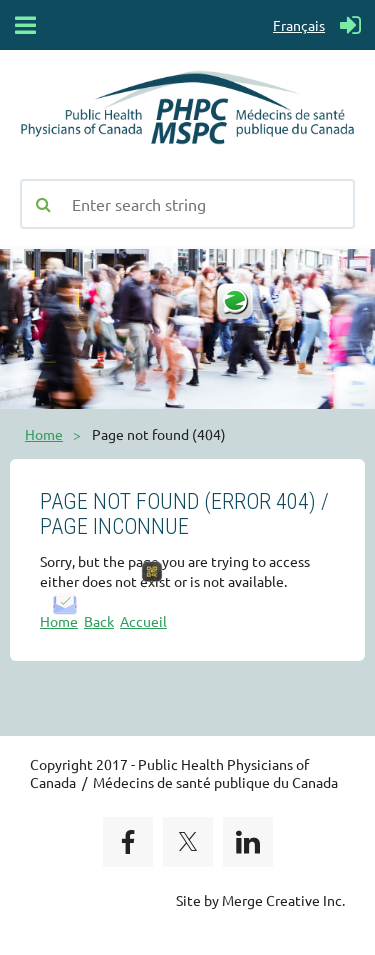  What do you see at coordinates (237, 300) in the screenshot?
I see `open zapzap messaging app` at bounding box center [237, 300].